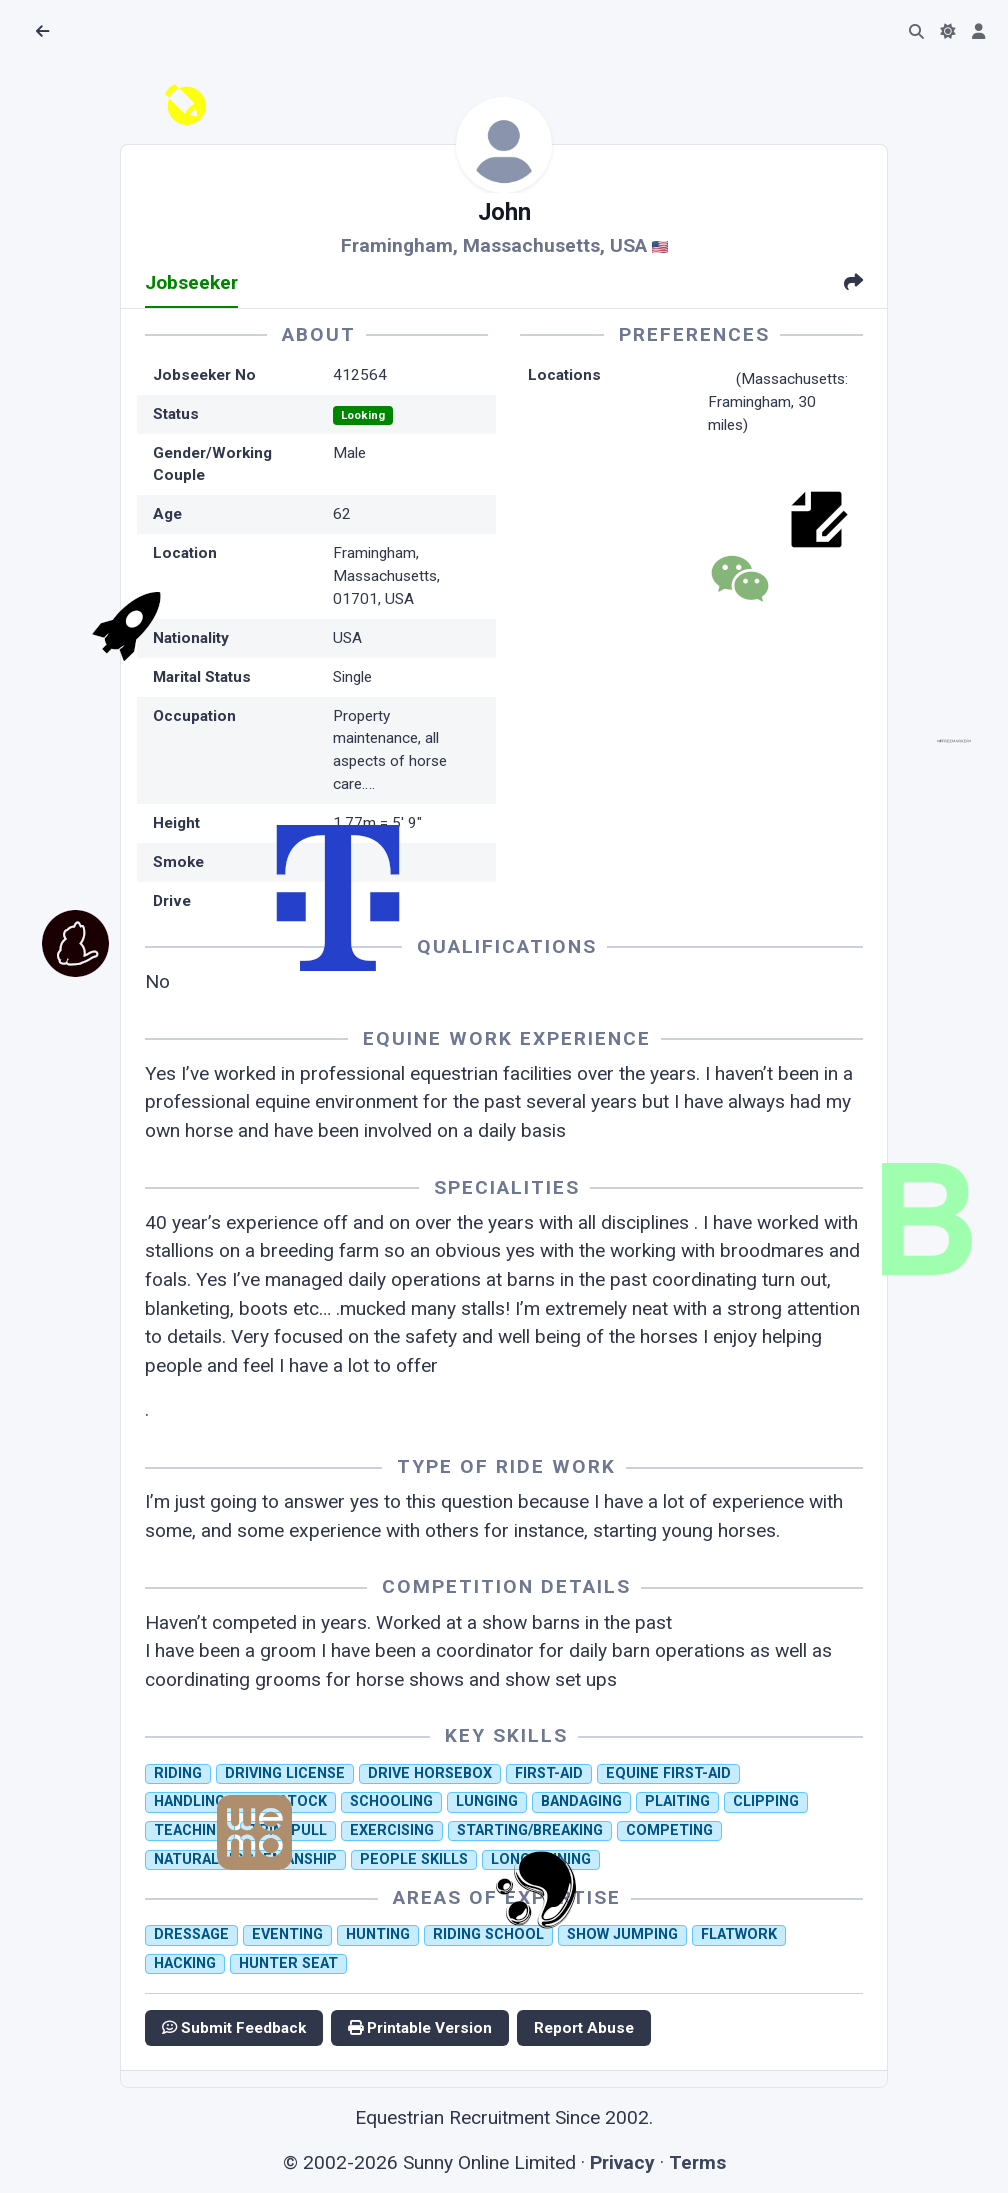 The height and width of the screenshot is (2193, 1008). I want to click on barmenia insurance company logo, so click(927, 1219).